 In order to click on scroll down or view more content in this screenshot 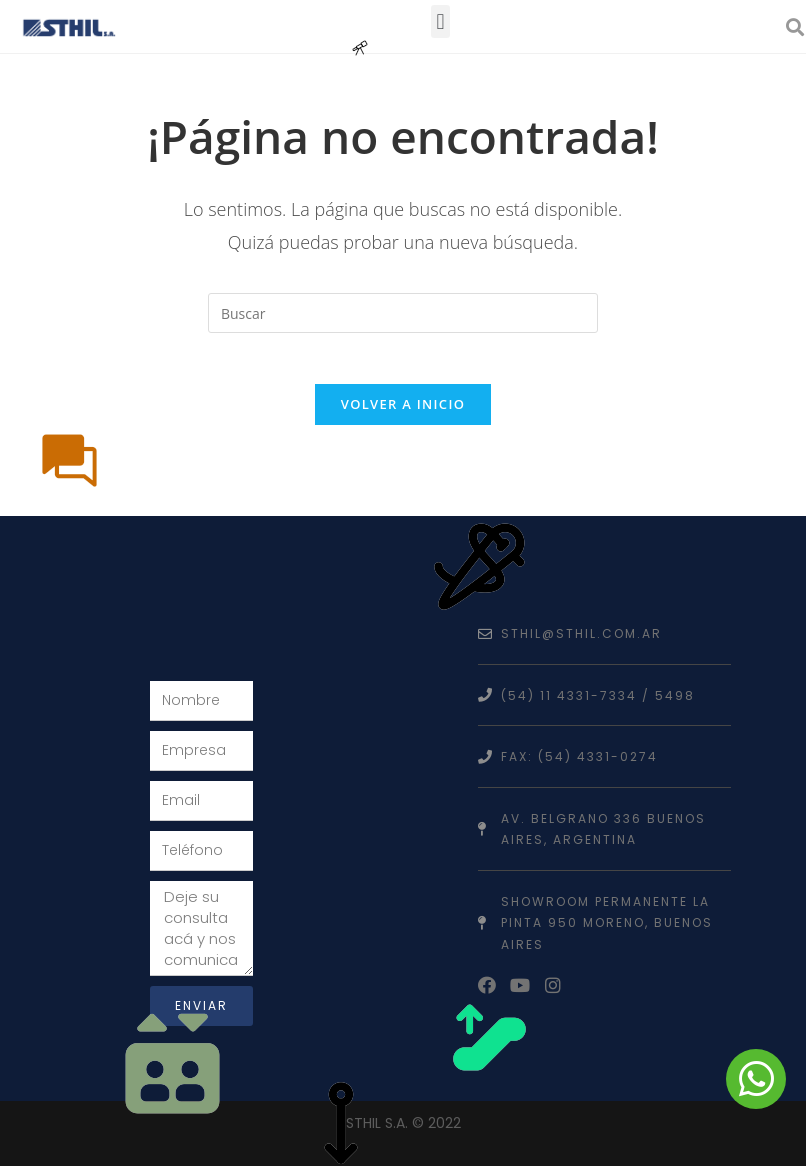, I will do `click(341, 1123)`.